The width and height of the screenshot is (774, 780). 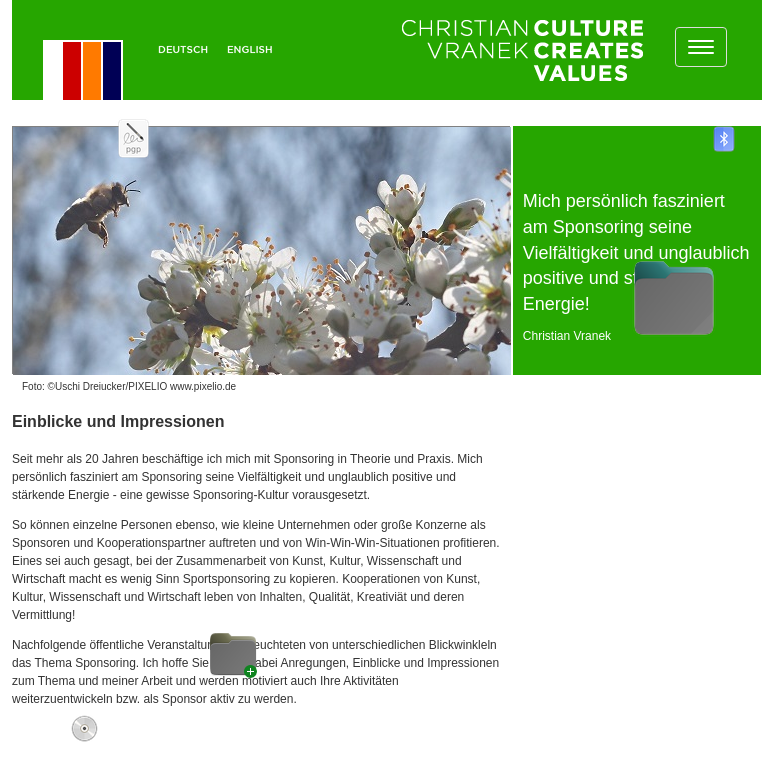 I want to click on open folder to view contents, so click(x=674, y=298).